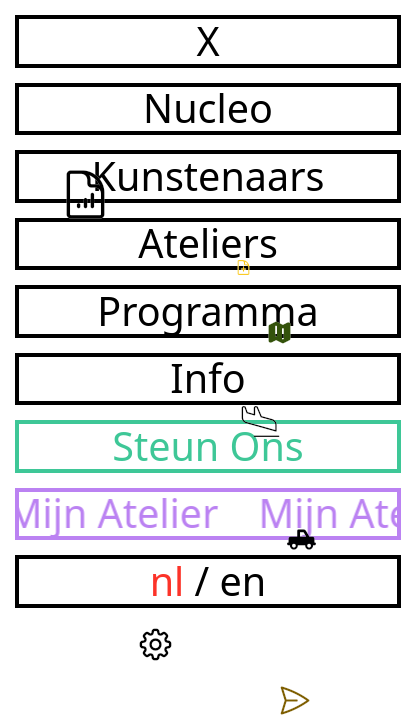 This screenshot has width=416, height=720. What do you see at coordinates (301, 539) in the screenshot?
I see `select pickup truck as vehicle type` at bounding box center [301, 539].